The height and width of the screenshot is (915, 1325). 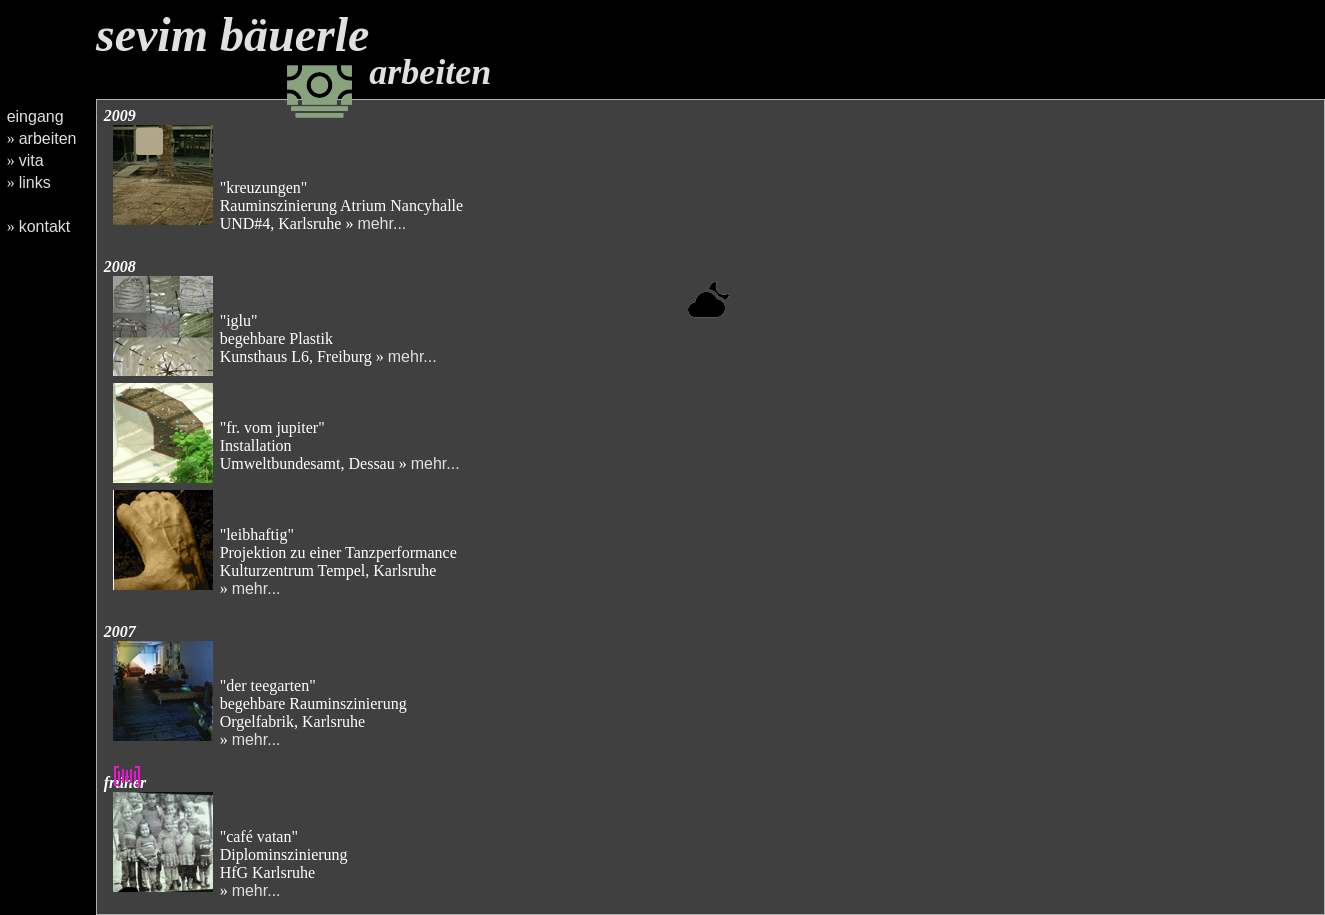 I want to click on stop or halt media playback, so click(x=149, y=141).